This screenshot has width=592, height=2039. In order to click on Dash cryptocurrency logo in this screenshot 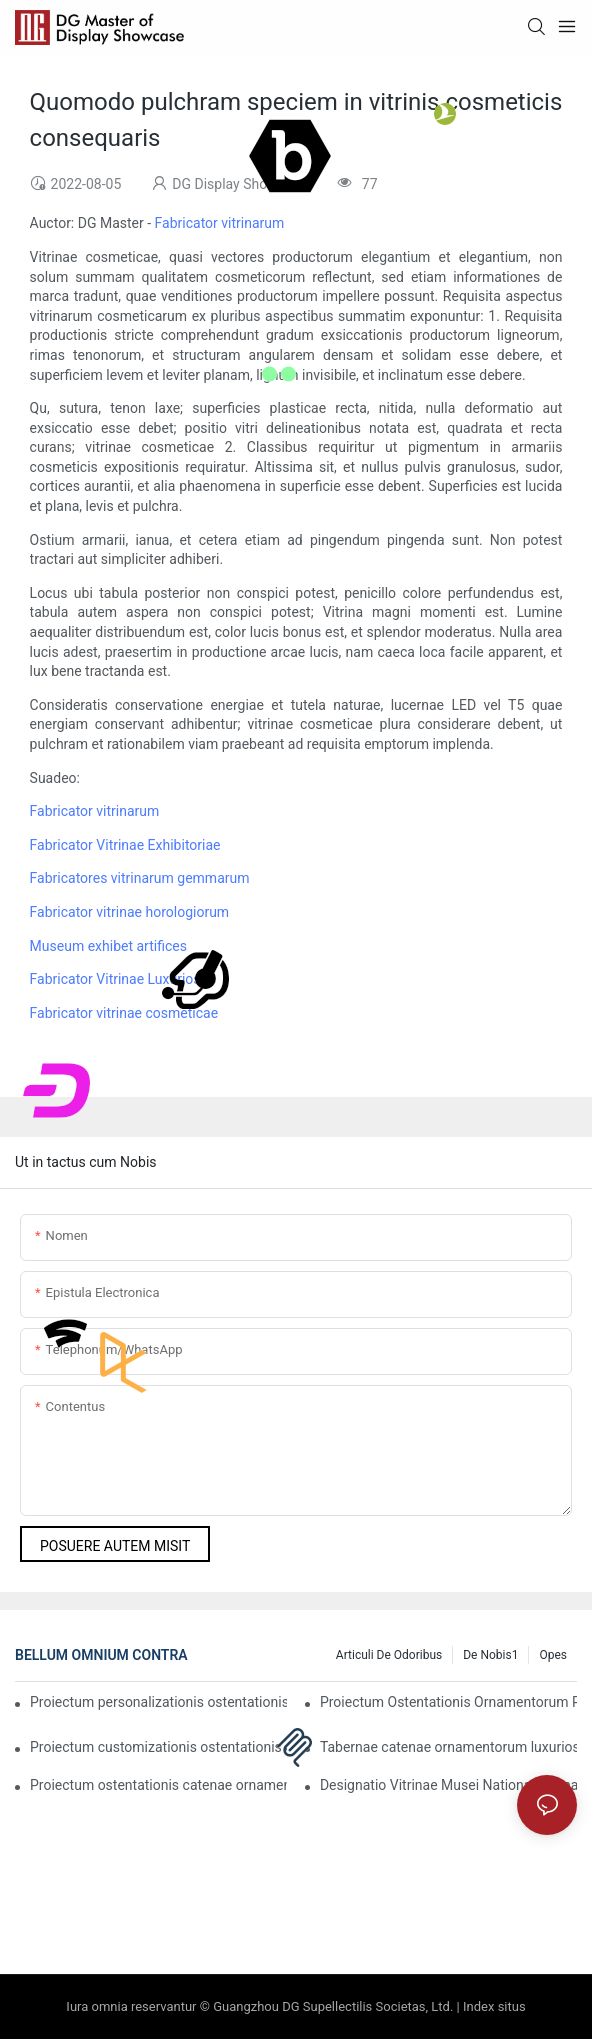, I will do `click(56, 1090)`.